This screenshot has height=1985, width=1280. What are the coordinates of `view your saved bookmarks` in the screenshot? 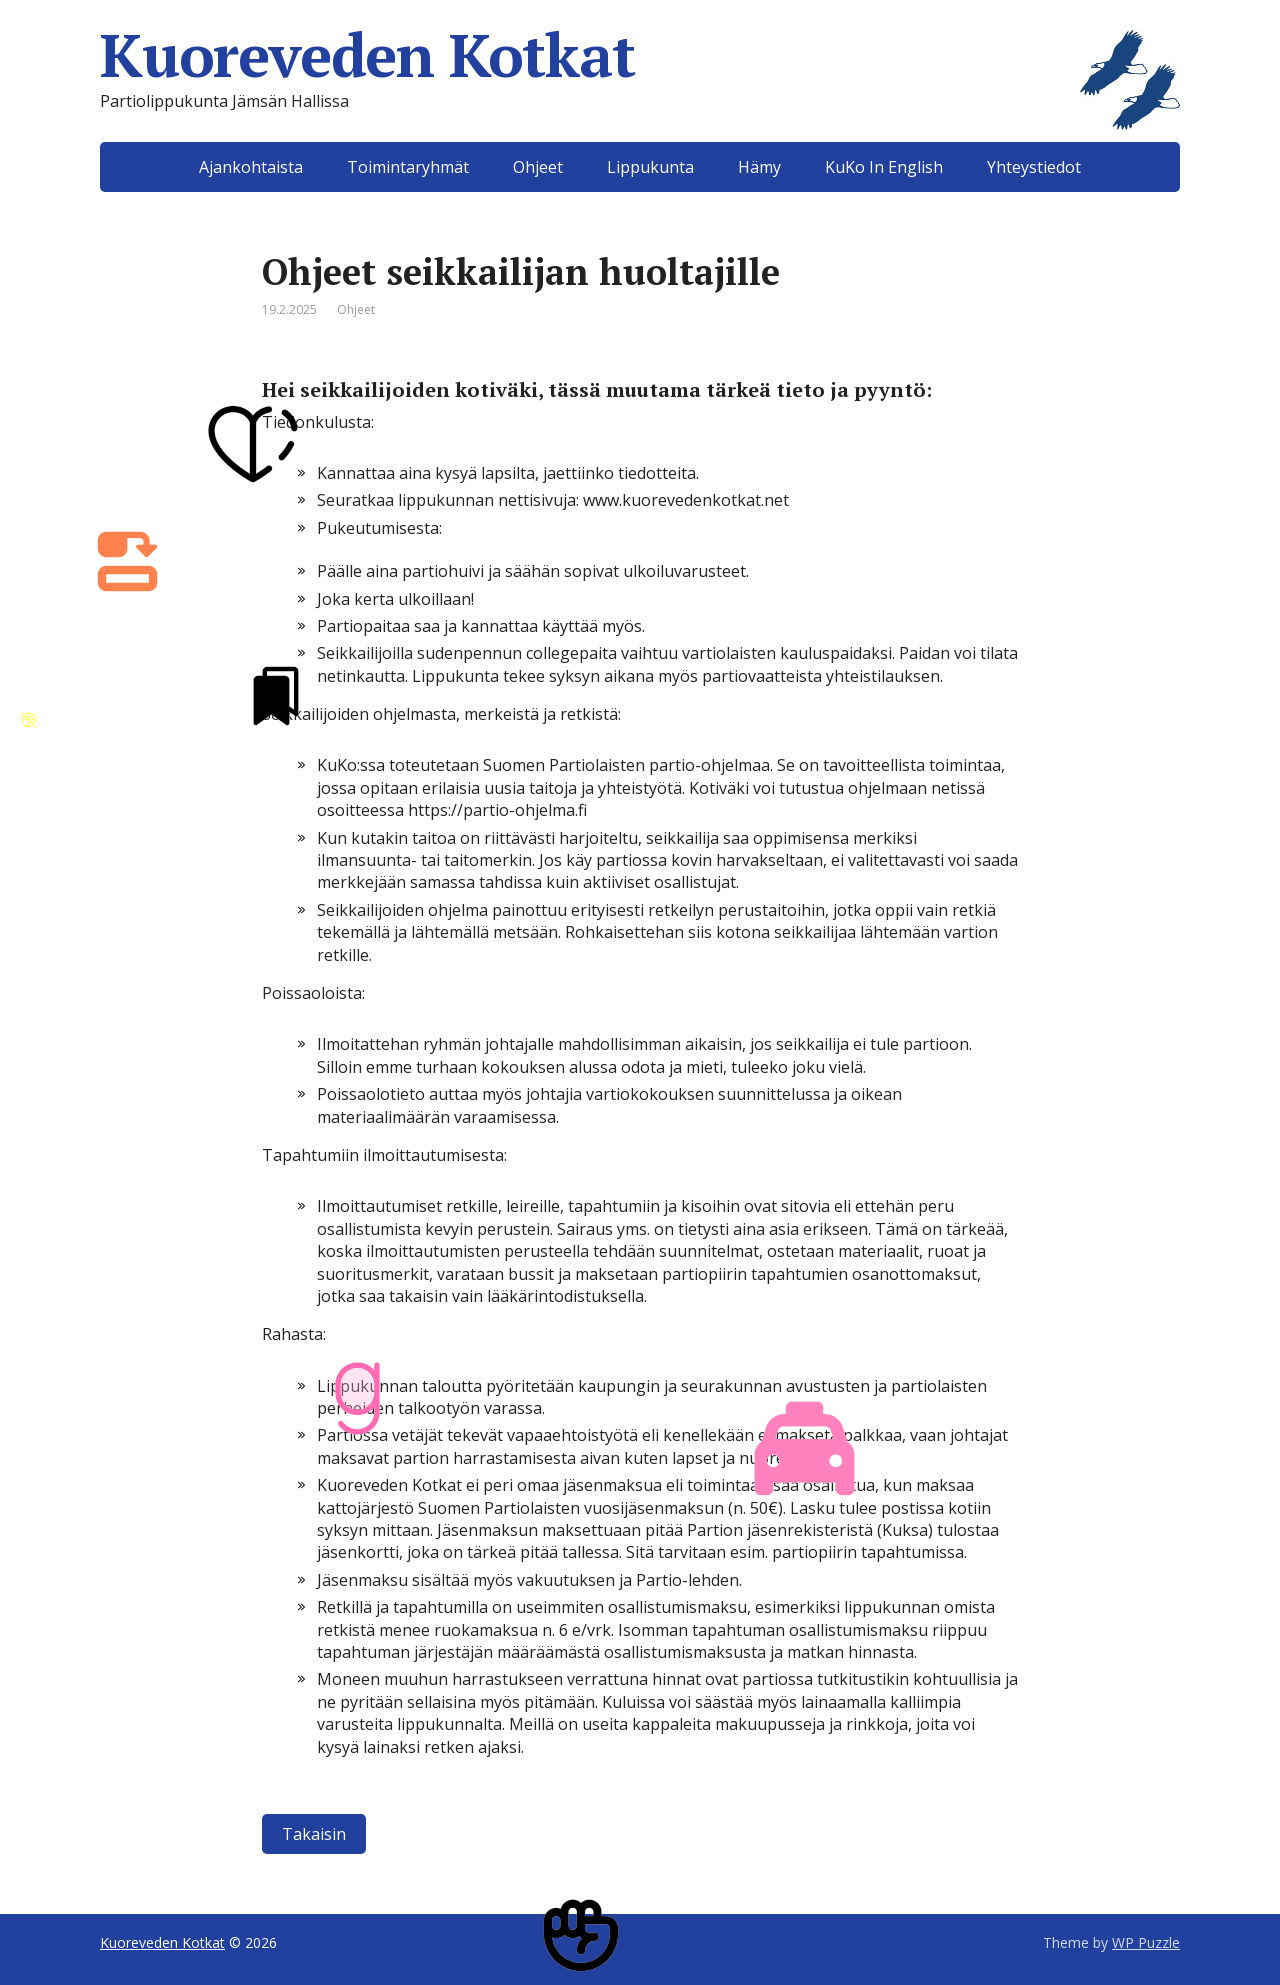 It's located at (276, 696).